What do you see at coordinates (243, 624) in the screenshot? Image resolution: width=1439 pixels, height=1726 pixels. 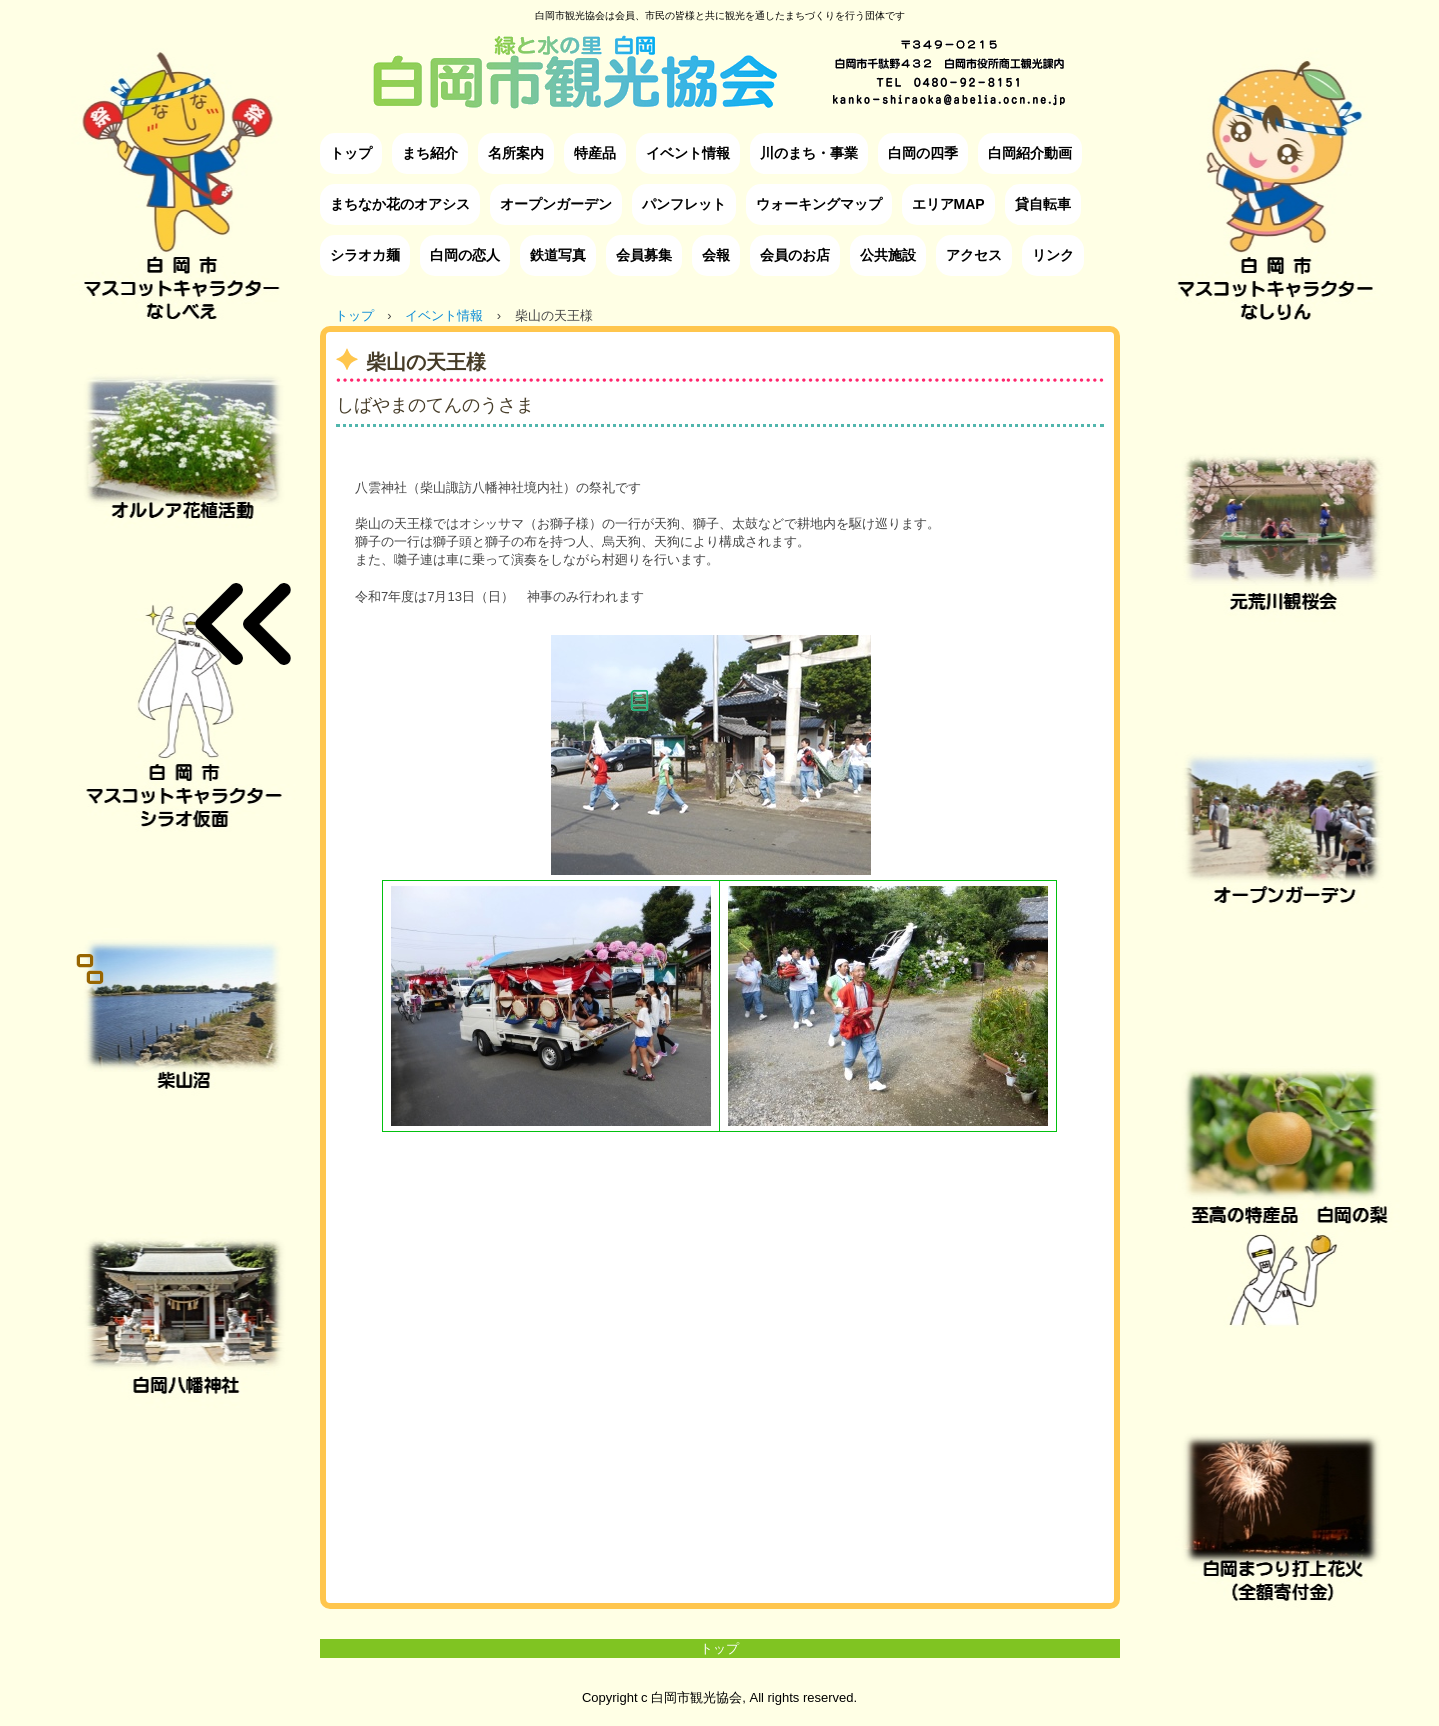 I see `go back to the beginning or first page` at bounding box center [243, 624].